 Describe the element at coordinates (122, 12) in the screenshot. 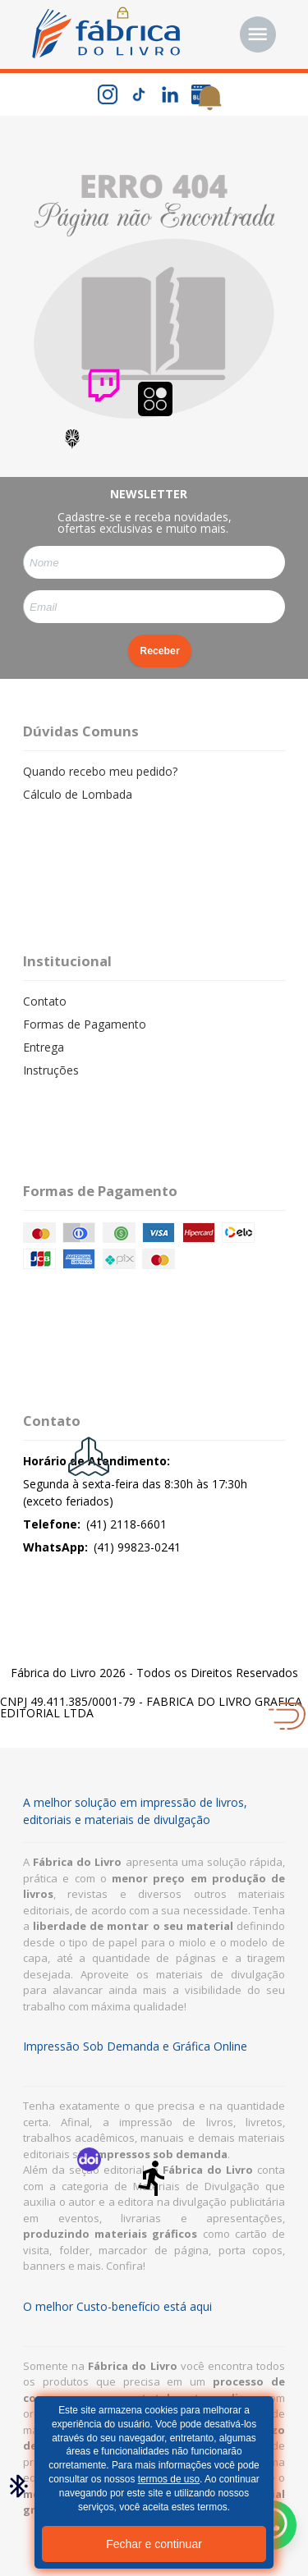

I see `view your shopping bag` at that location.